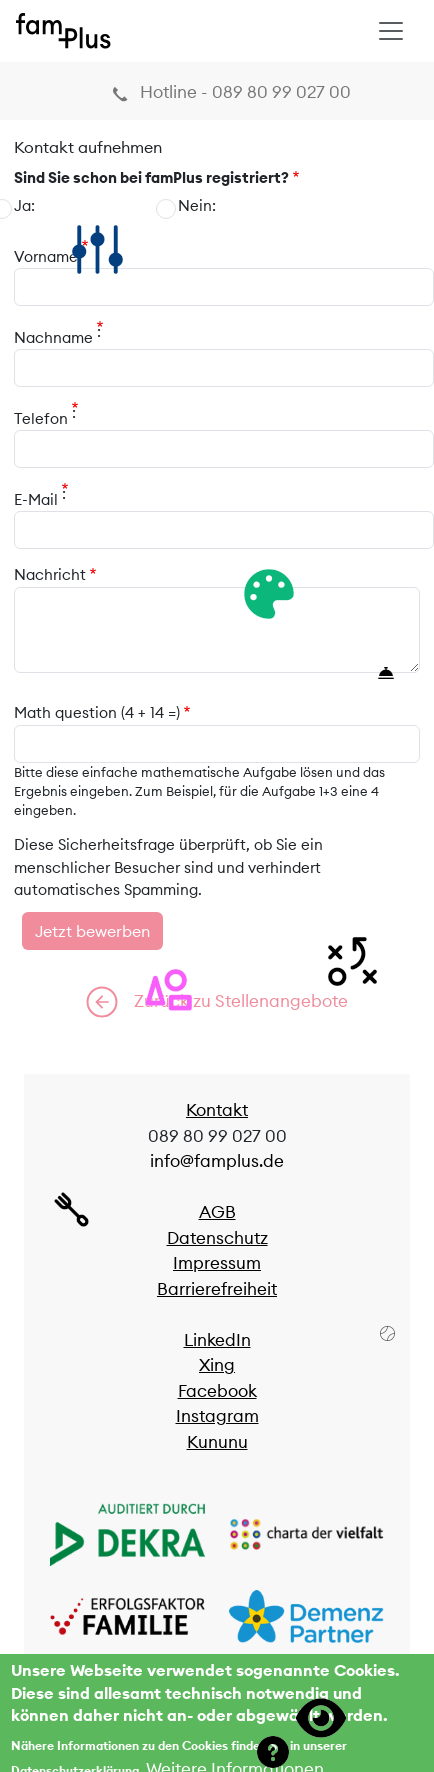 The width and height of the screenshot is (434, 1772). Describe the element at coordinates (97, 249) in the screenshot. I see `adjust settings or preferences` at that location.